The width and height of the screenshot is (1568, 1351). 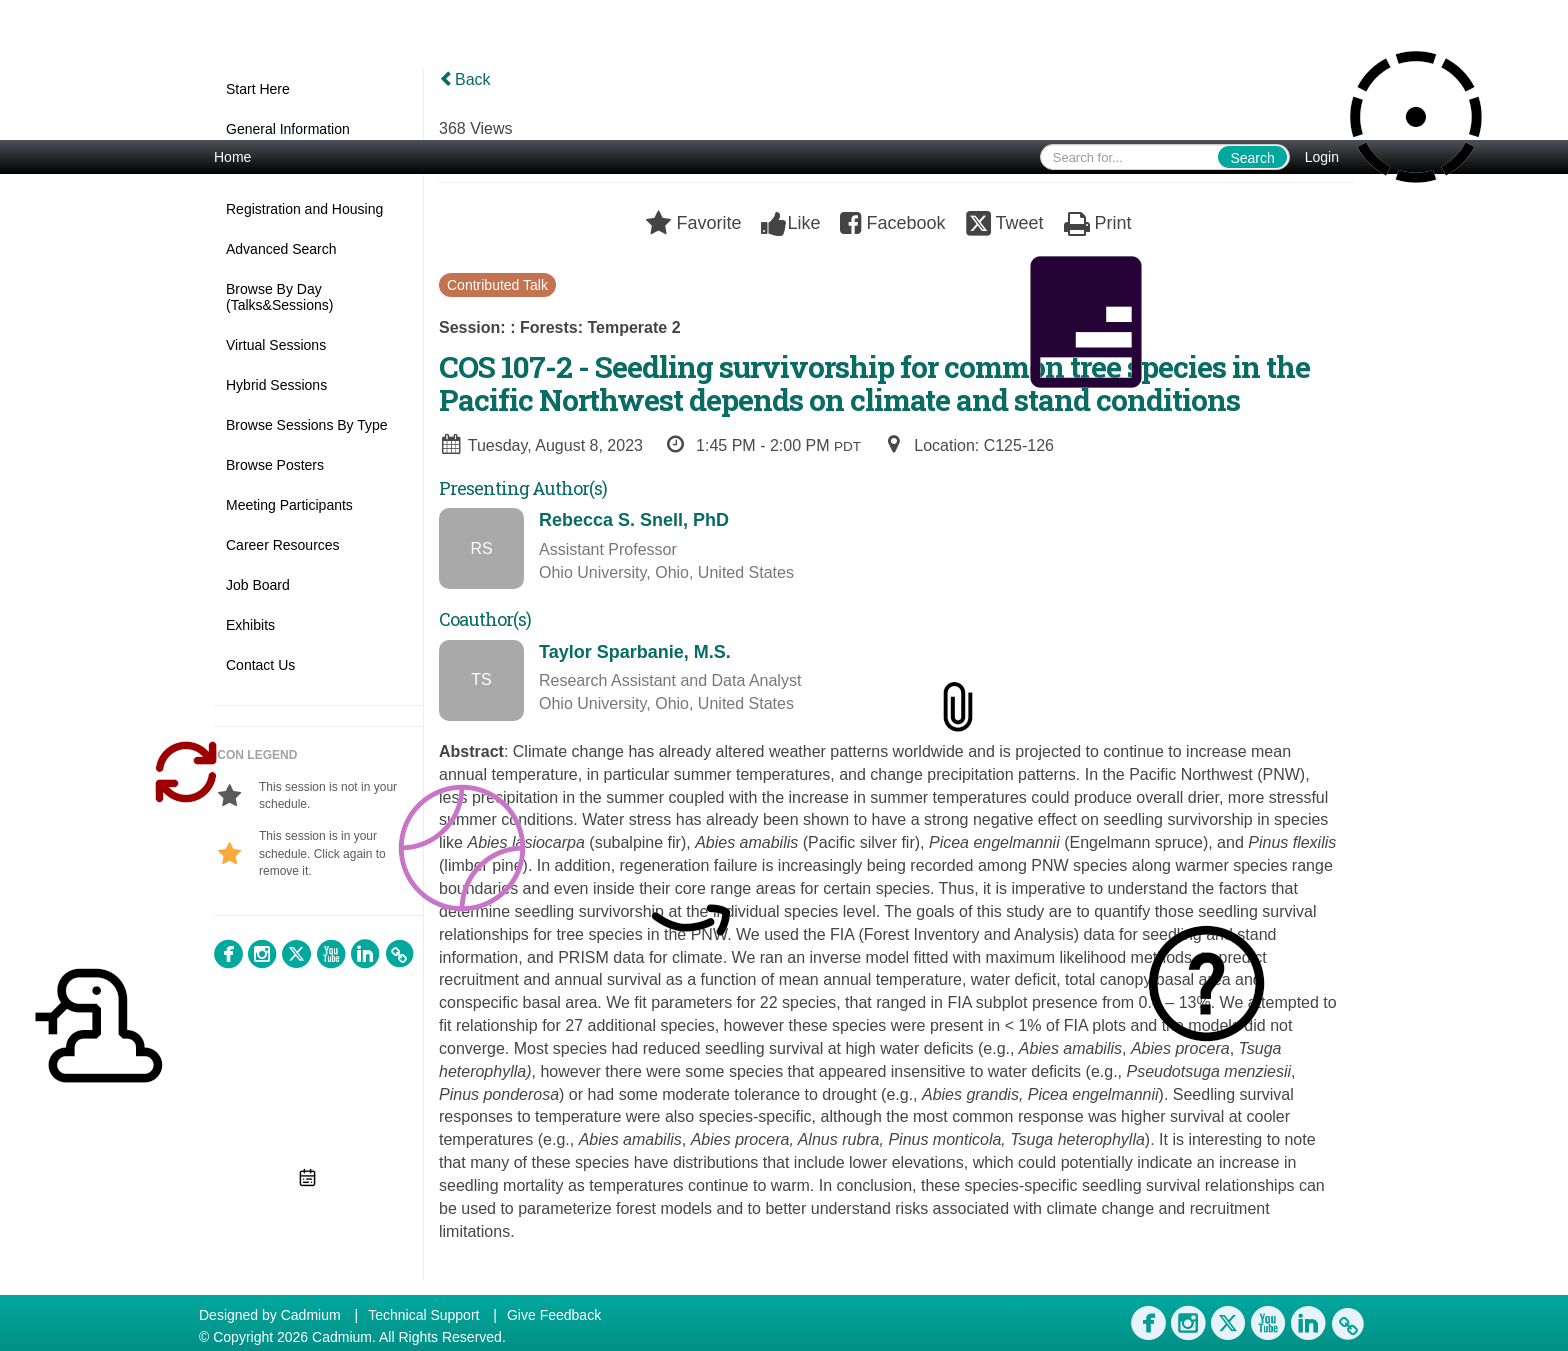 I want to click on access tennis or sports-related features, so click(x=462, y=848).